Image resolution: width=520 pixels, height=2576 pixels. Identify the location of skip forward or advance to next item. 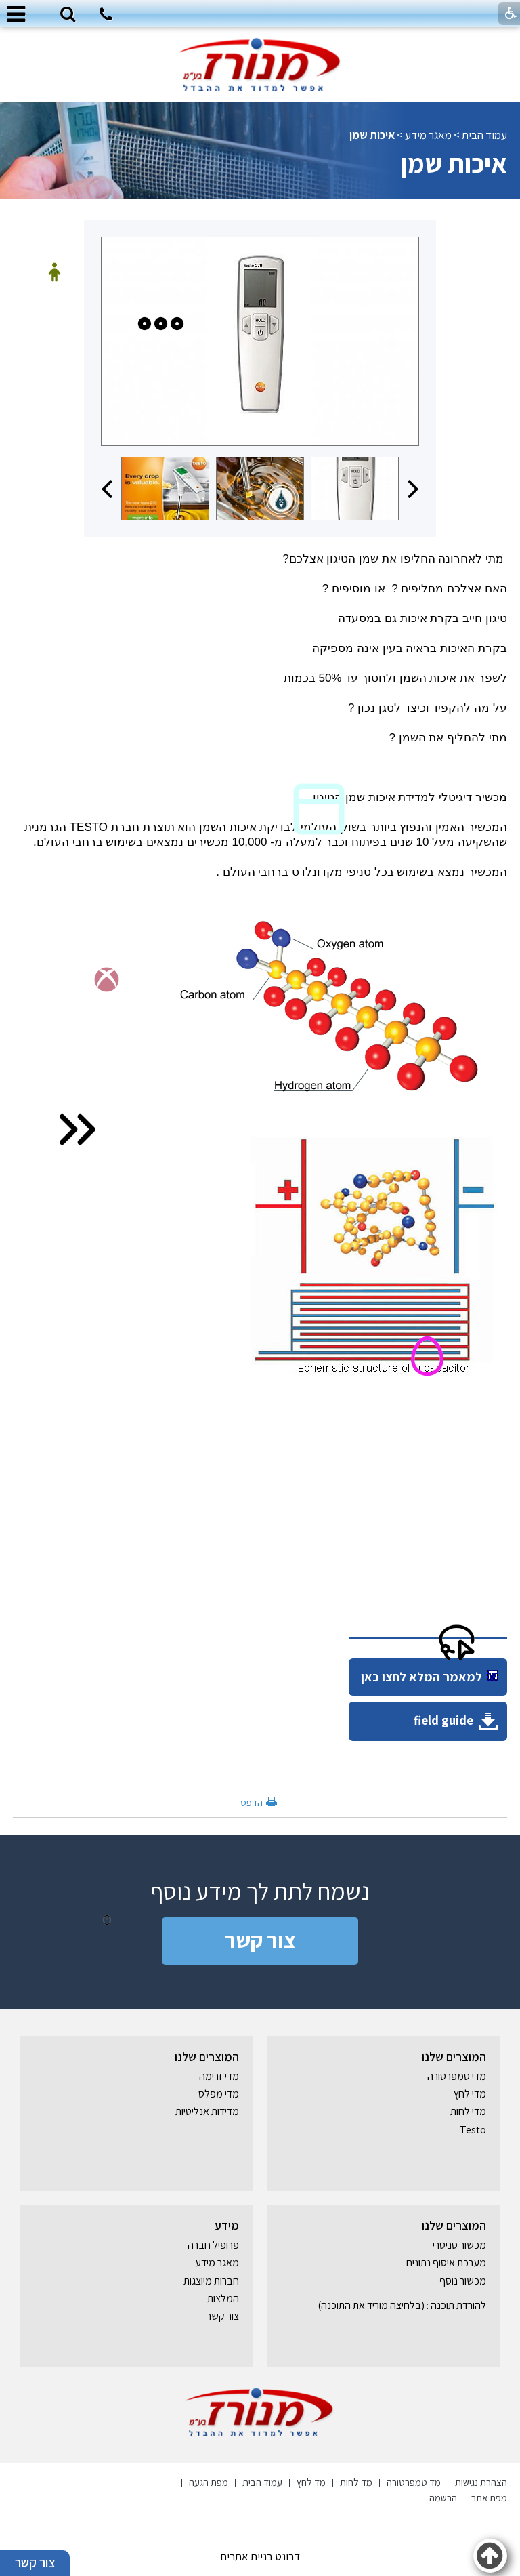
(77, 1129).